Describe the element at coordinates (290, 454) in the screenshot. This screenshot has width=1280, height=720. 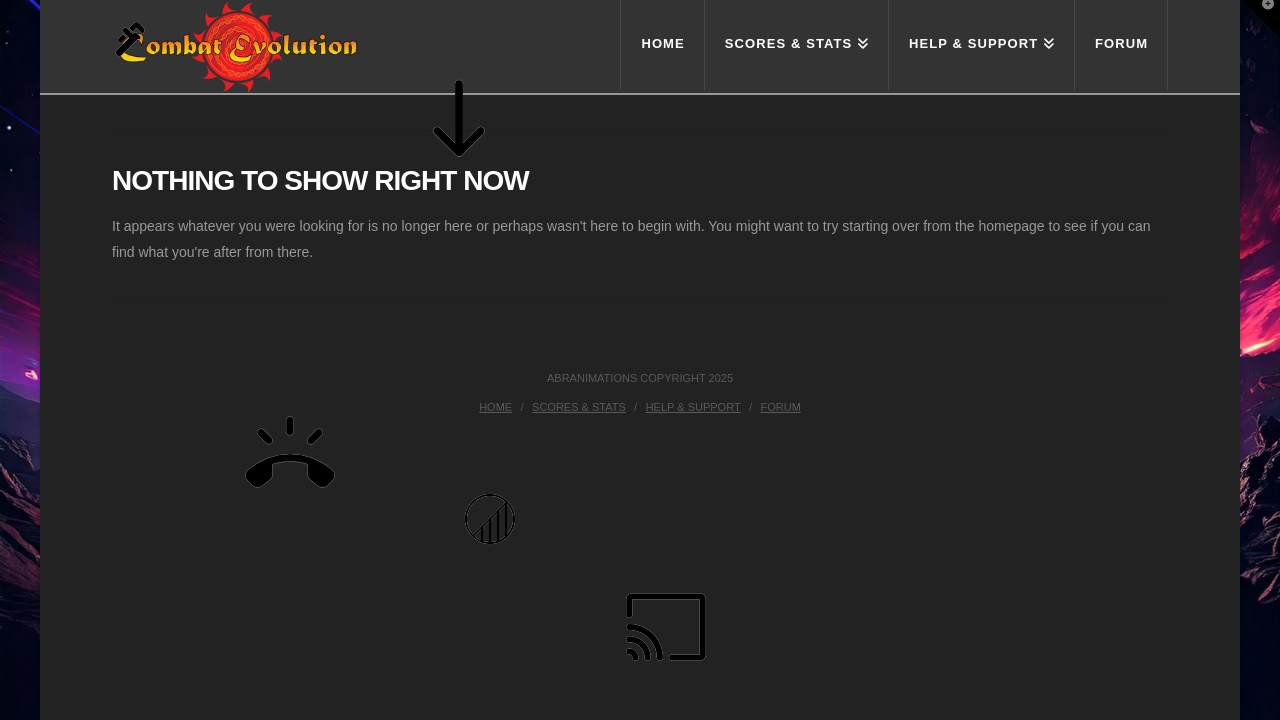
I see `incoming call alert` at that location.